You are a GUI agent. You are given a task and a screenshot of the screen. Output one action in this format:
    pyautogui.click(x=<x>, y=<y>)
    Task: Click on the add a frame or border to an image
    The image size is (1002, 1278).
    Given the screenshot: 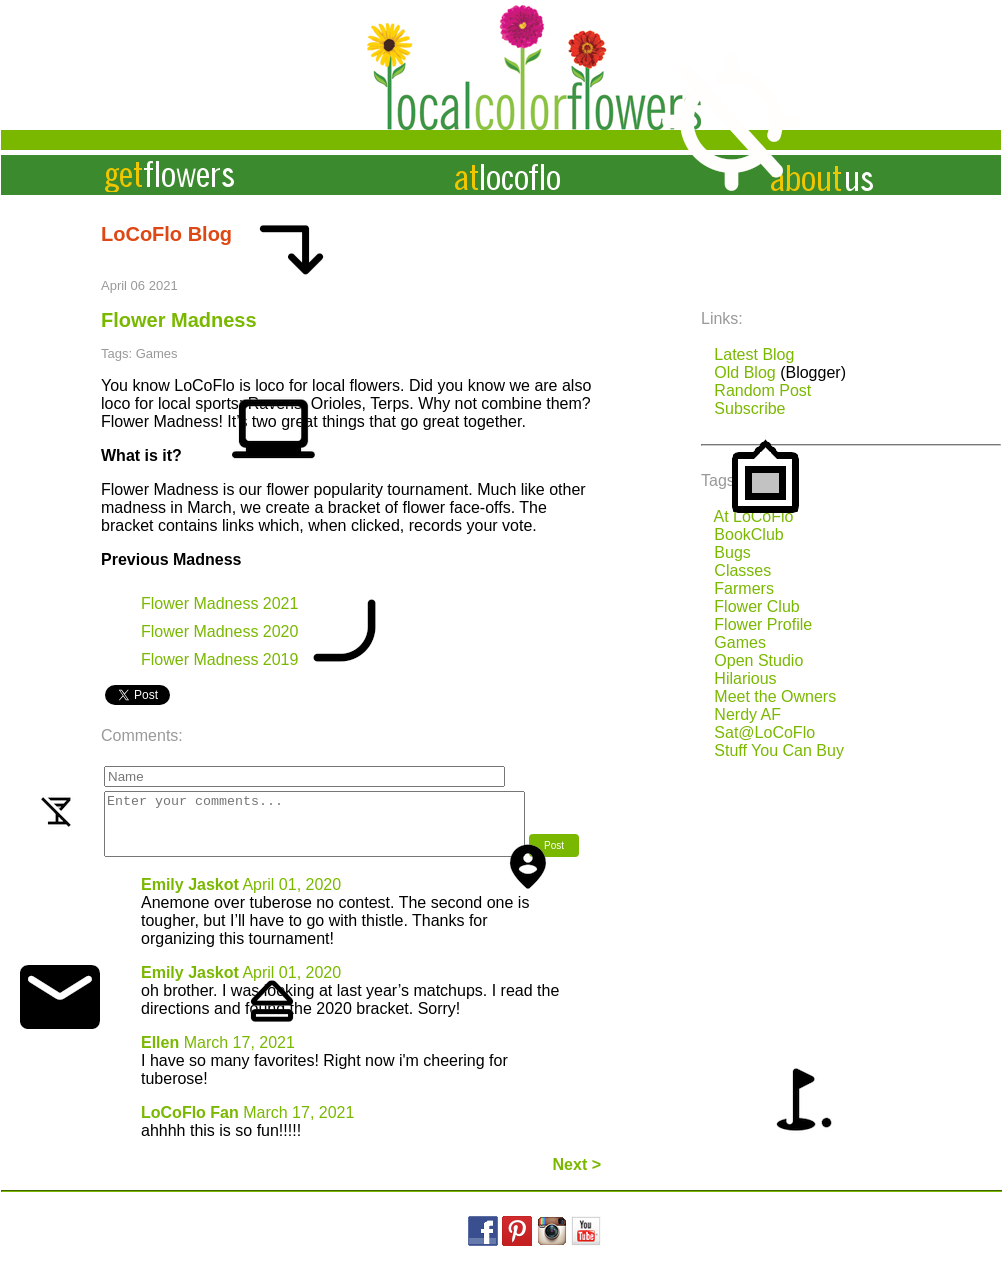 What is the action you would take?
    pyautogui.click(x=765, y=479)
    